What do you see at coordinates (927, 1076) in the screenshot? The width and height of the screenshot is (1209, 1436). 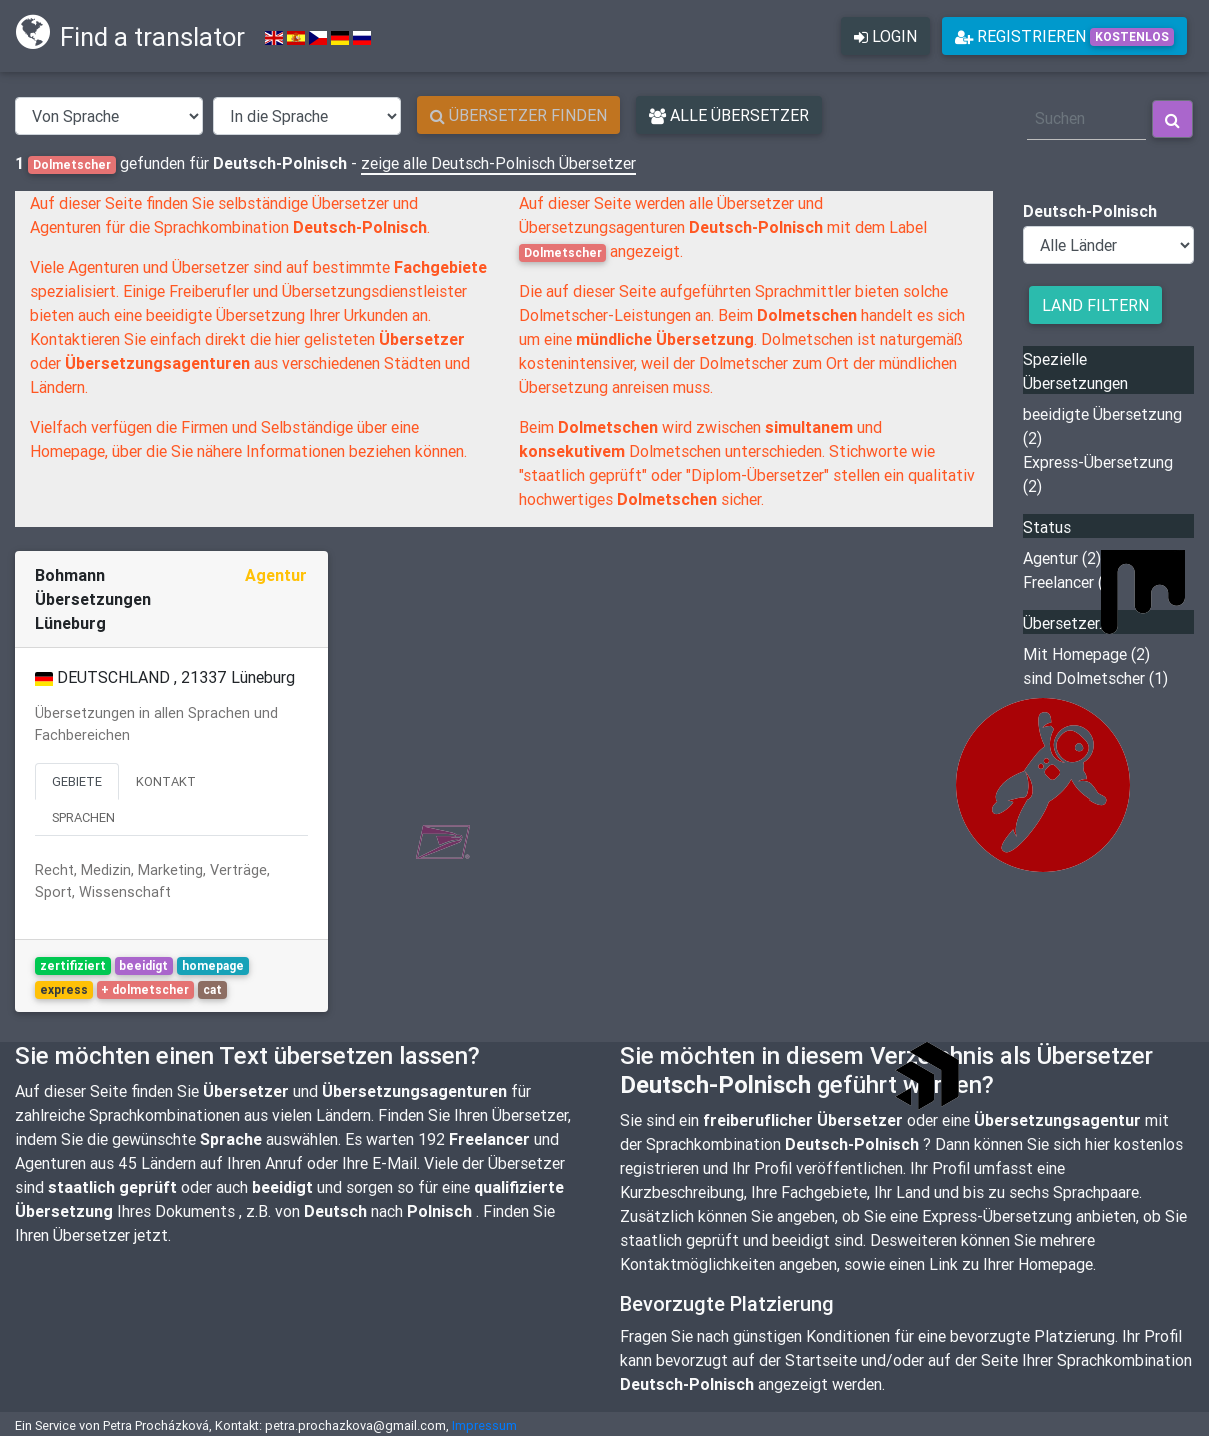 I see `progress software company logo` at bounding box center [927, 1076].